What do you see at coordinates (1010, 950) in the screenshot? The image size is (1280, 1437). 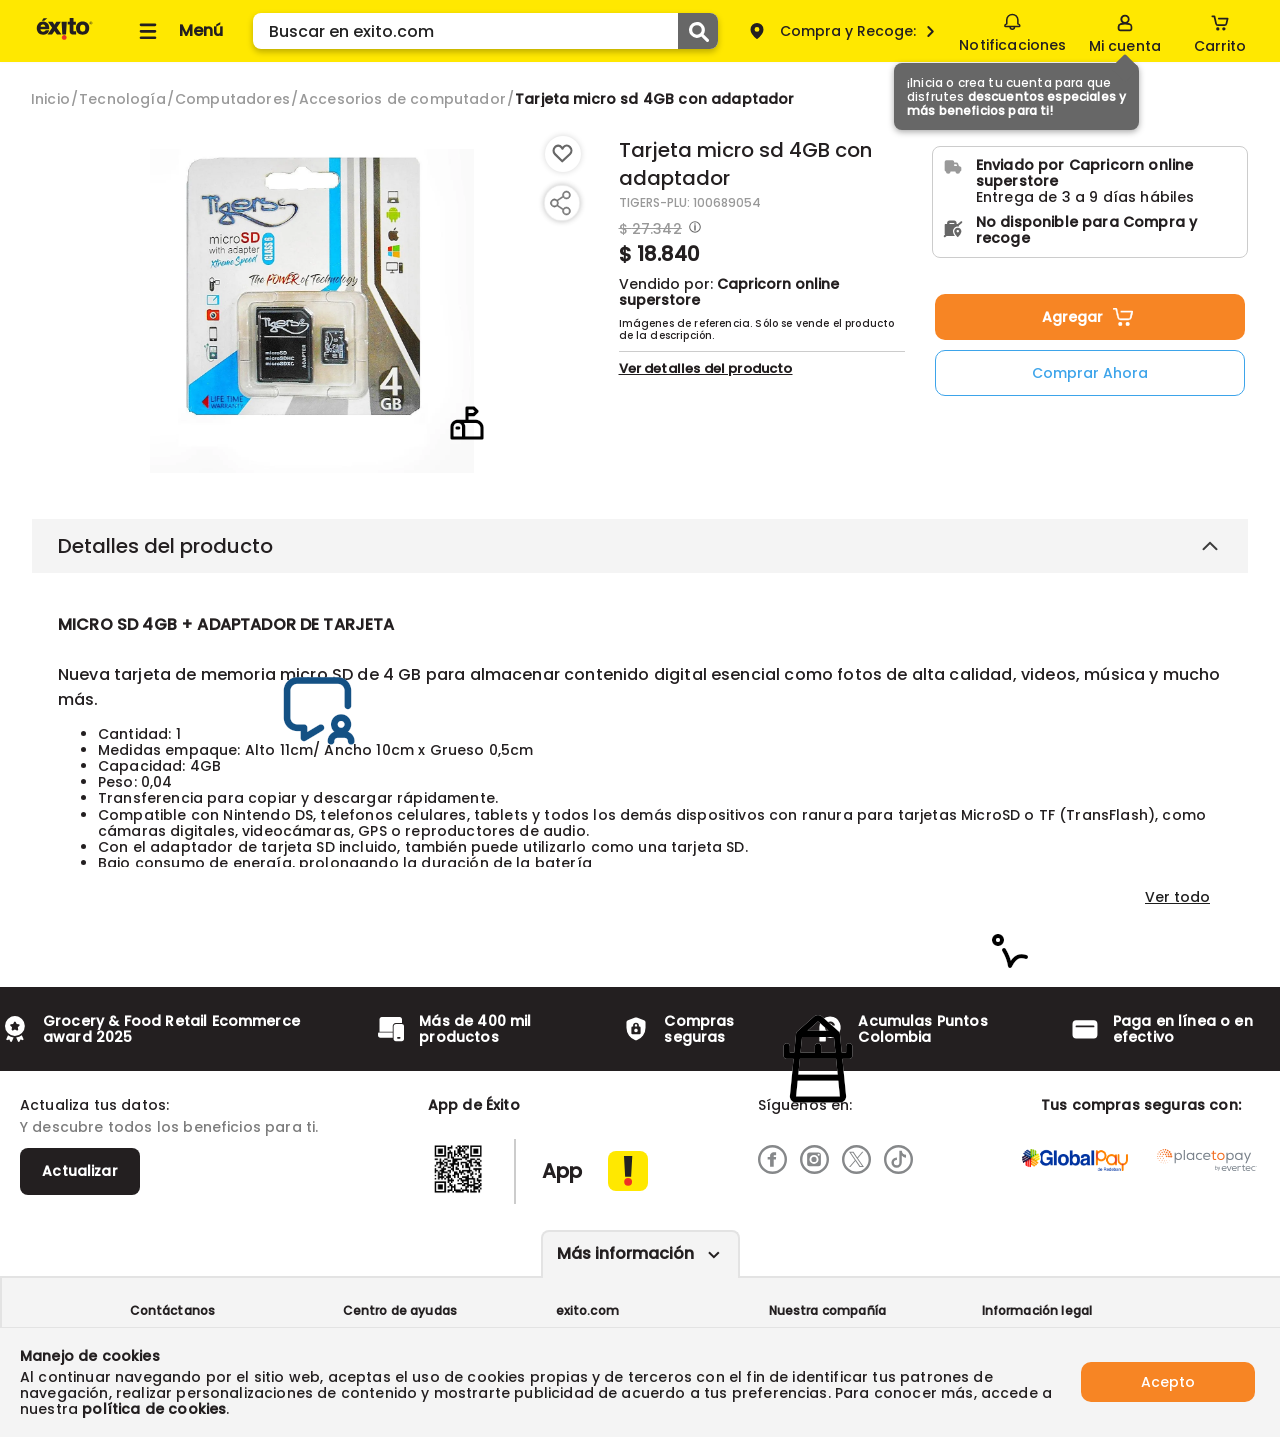 I see `undo or go back to previous state` at bounding box center [1010, 950].